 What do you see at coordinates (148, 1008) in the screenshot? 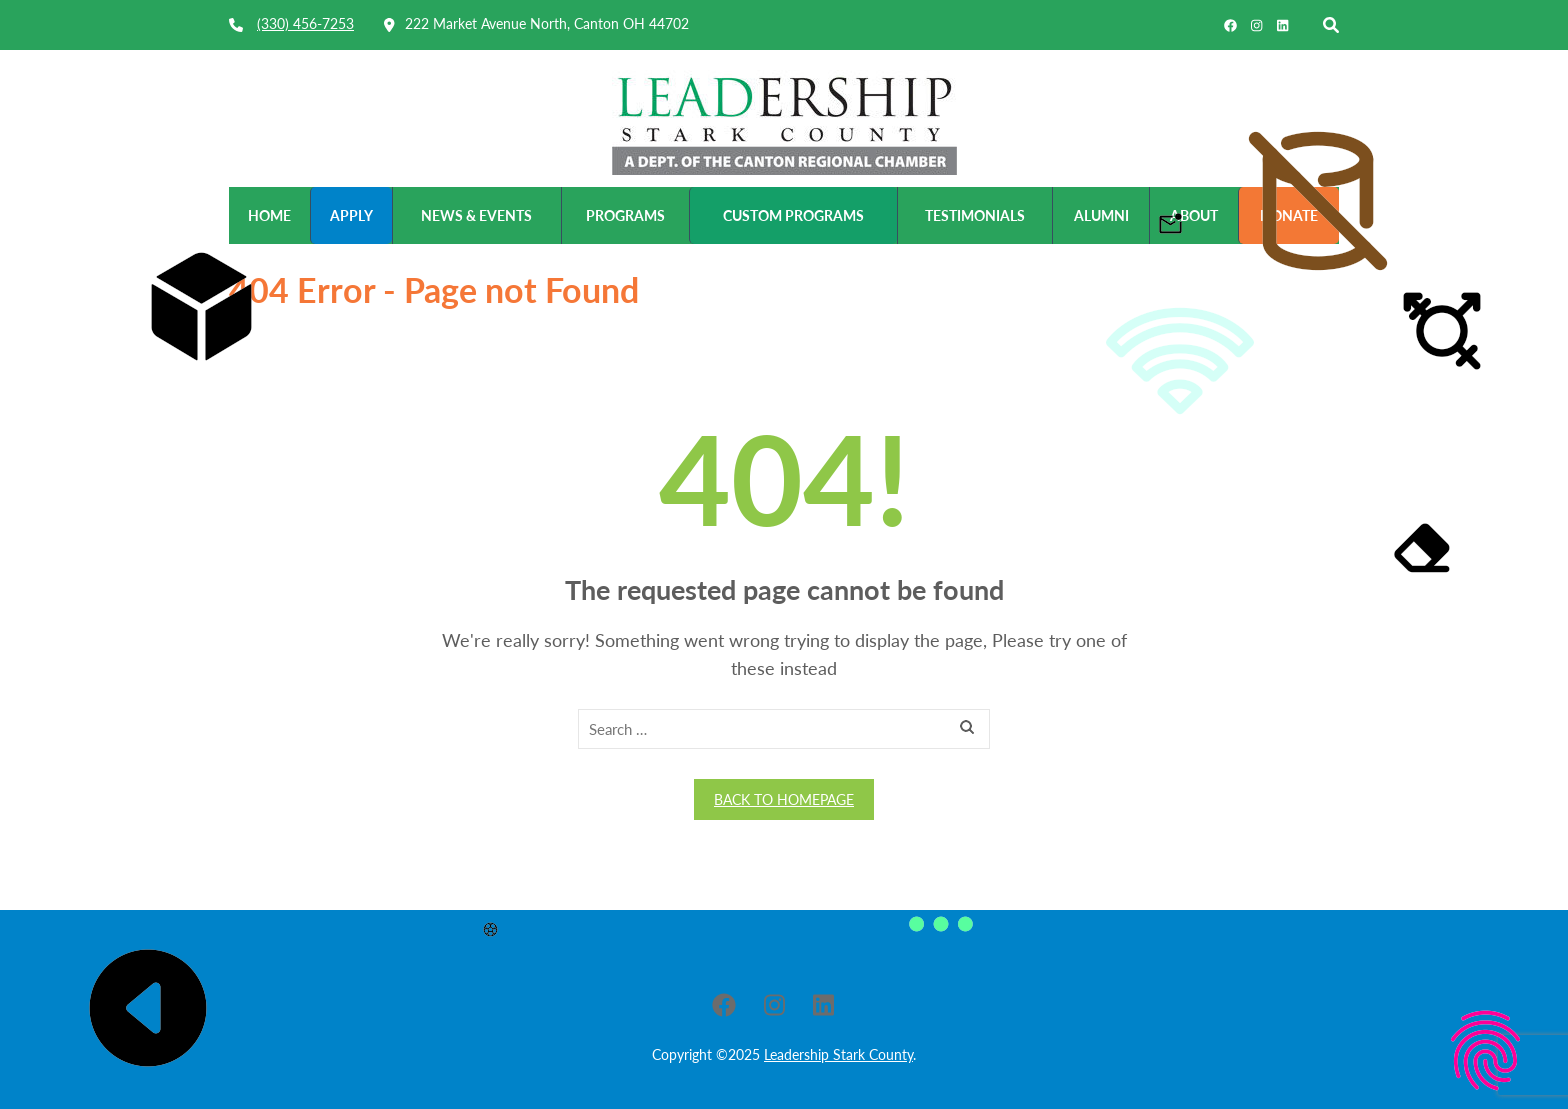
I see `go back to previous screen` at bounding box center [148, 1008].